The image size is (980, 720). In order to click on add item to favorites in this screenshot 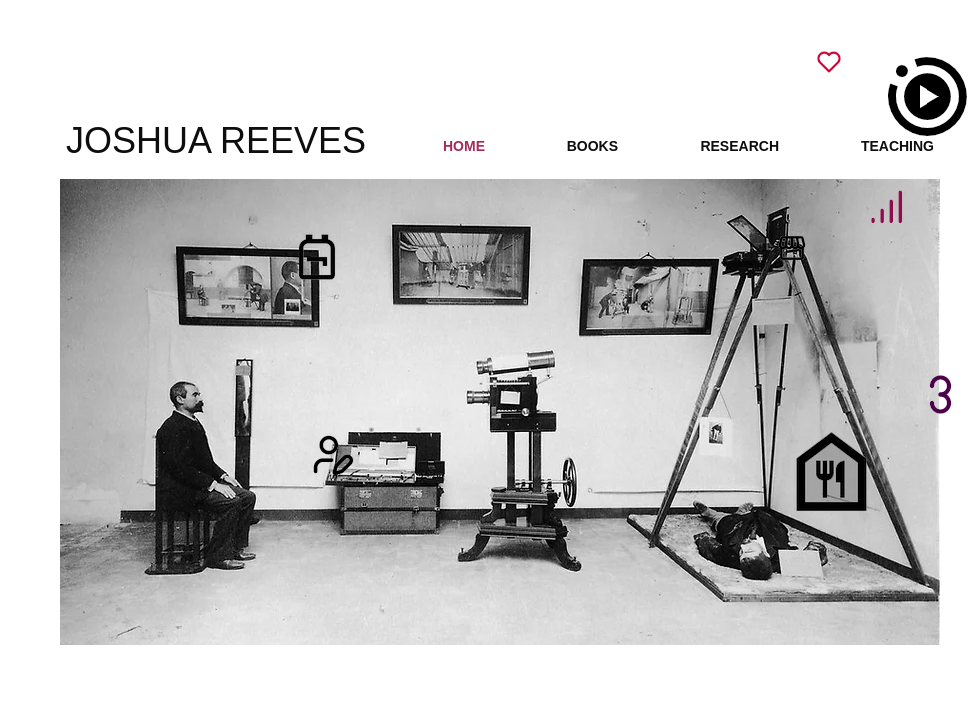, I will do `click(829, 62)`.